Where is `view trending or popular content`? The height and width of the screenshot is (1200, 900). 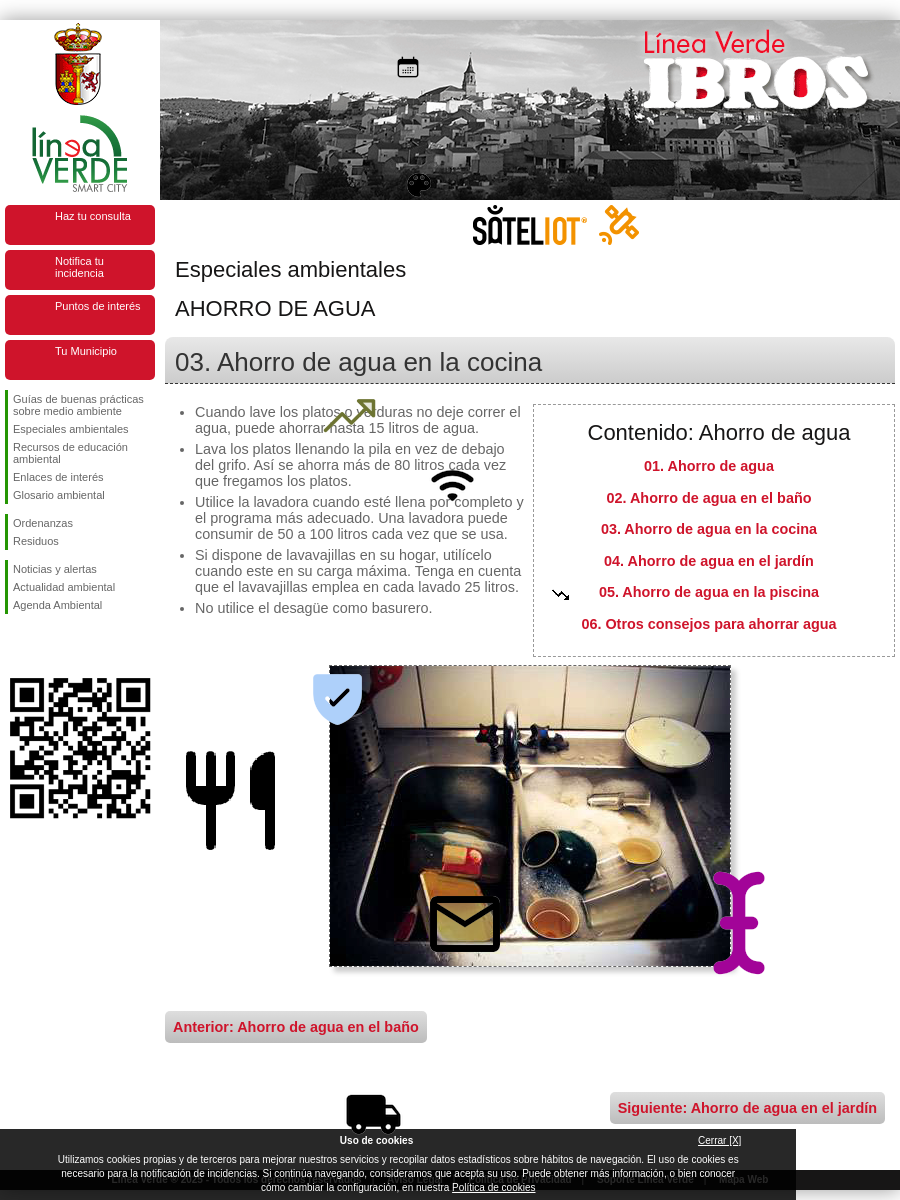
view trending or popular content is located at coordinates (349, 417).